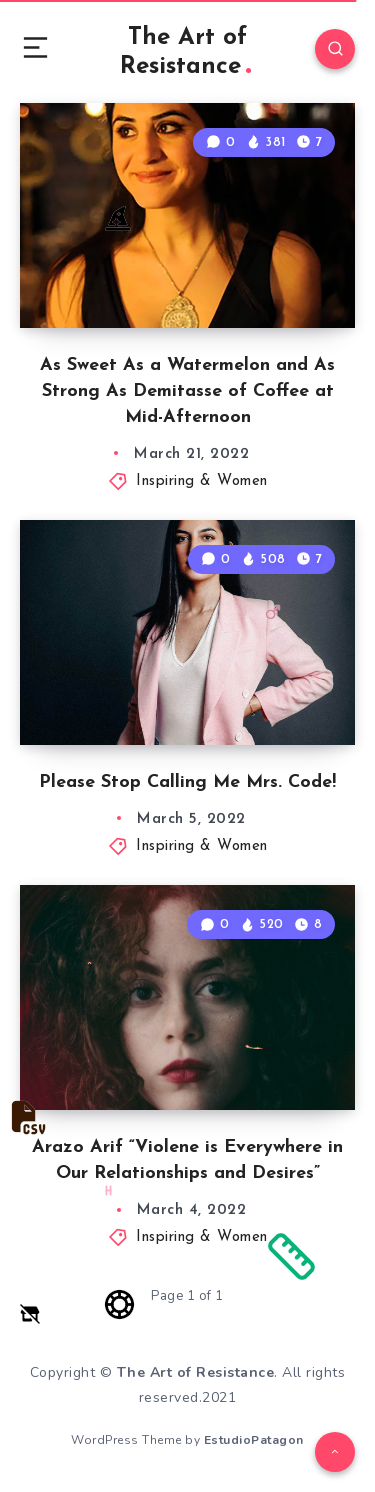  Describe the element at coordinates (118, 218) in the screenshot. I see `access wizard or magic-themed features` at that location.